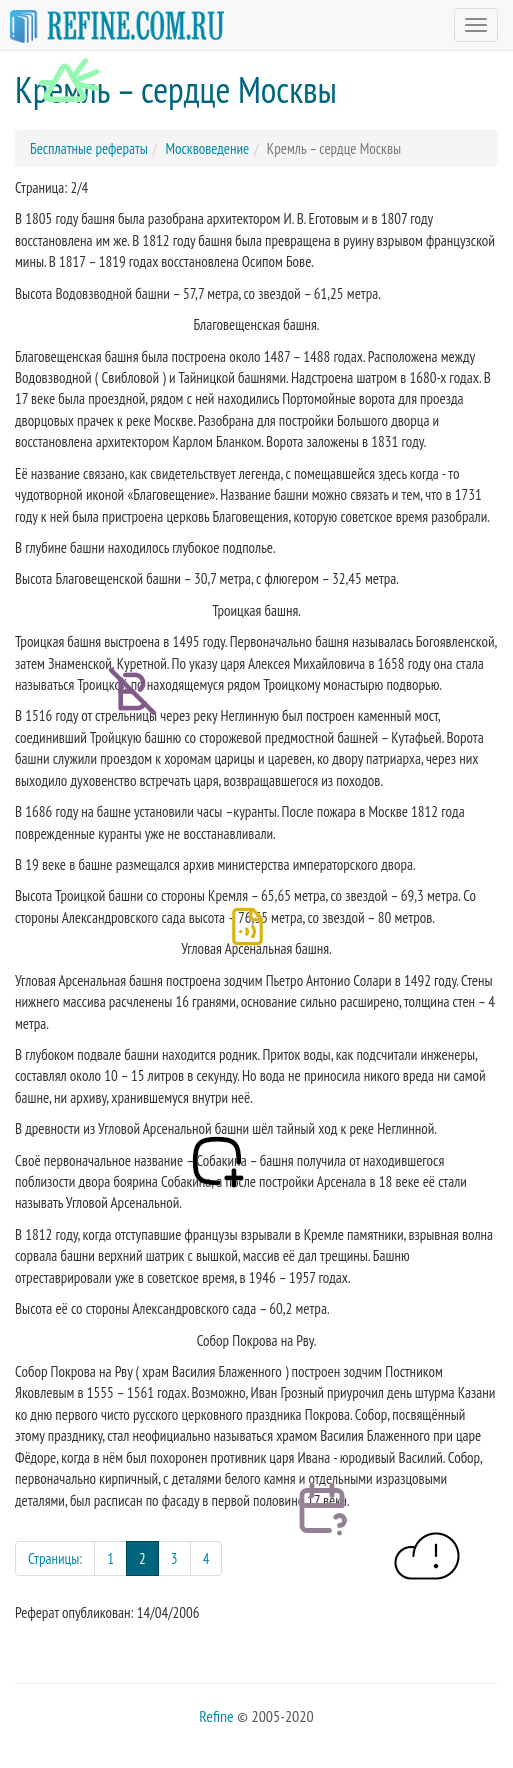 The height and width of the screenshot is (1768, 513). I want to click on disable bold text formatting, so click(132, 691).